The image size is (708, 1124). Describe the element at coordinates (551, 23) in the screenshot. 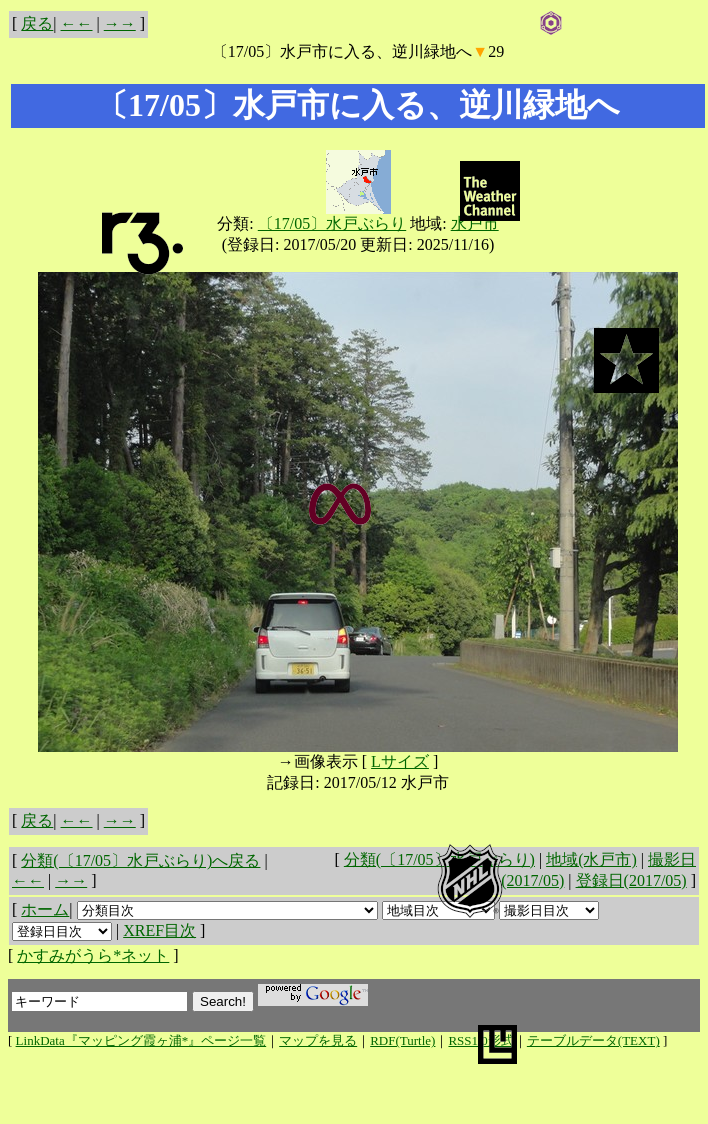

I see `open Nginx Proxy Manager dashboard` at that location.